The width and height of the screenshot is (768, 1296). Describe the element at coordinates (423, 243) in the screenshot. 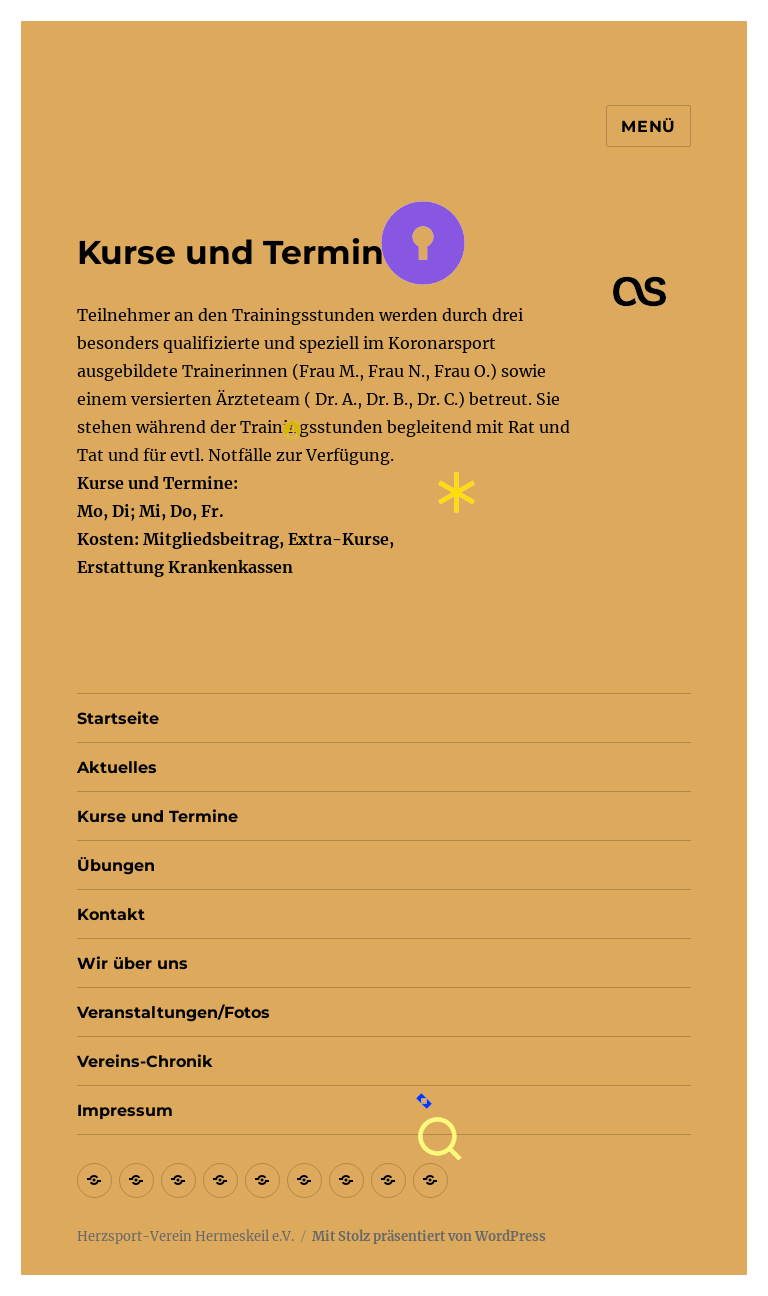

I see `lock or secure a room` at that location.